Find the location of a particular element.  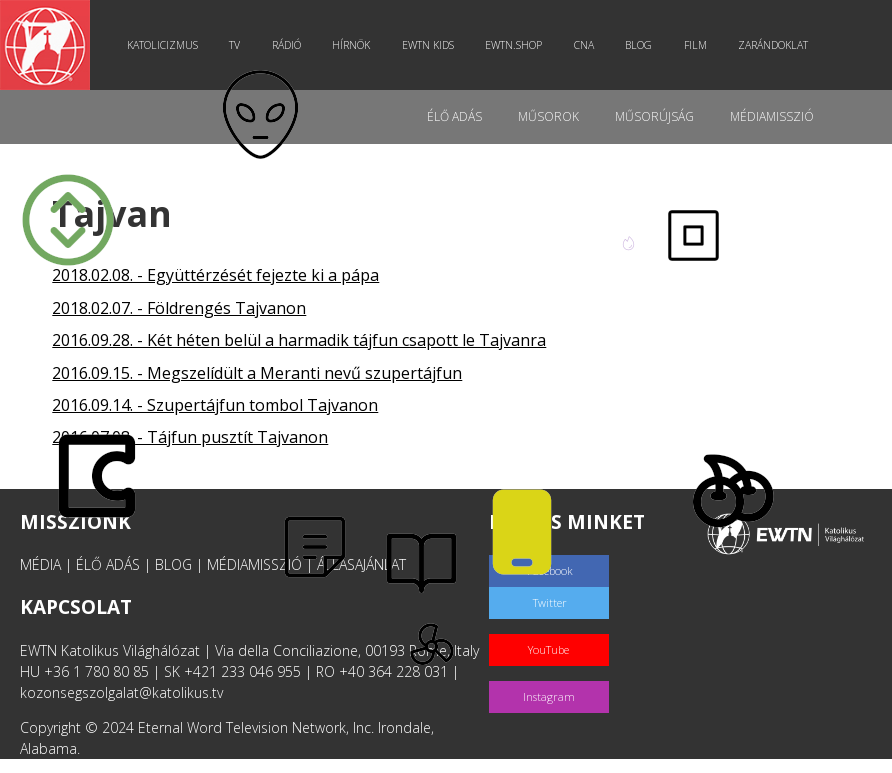

open coda app is located at coordinates (97, 476).